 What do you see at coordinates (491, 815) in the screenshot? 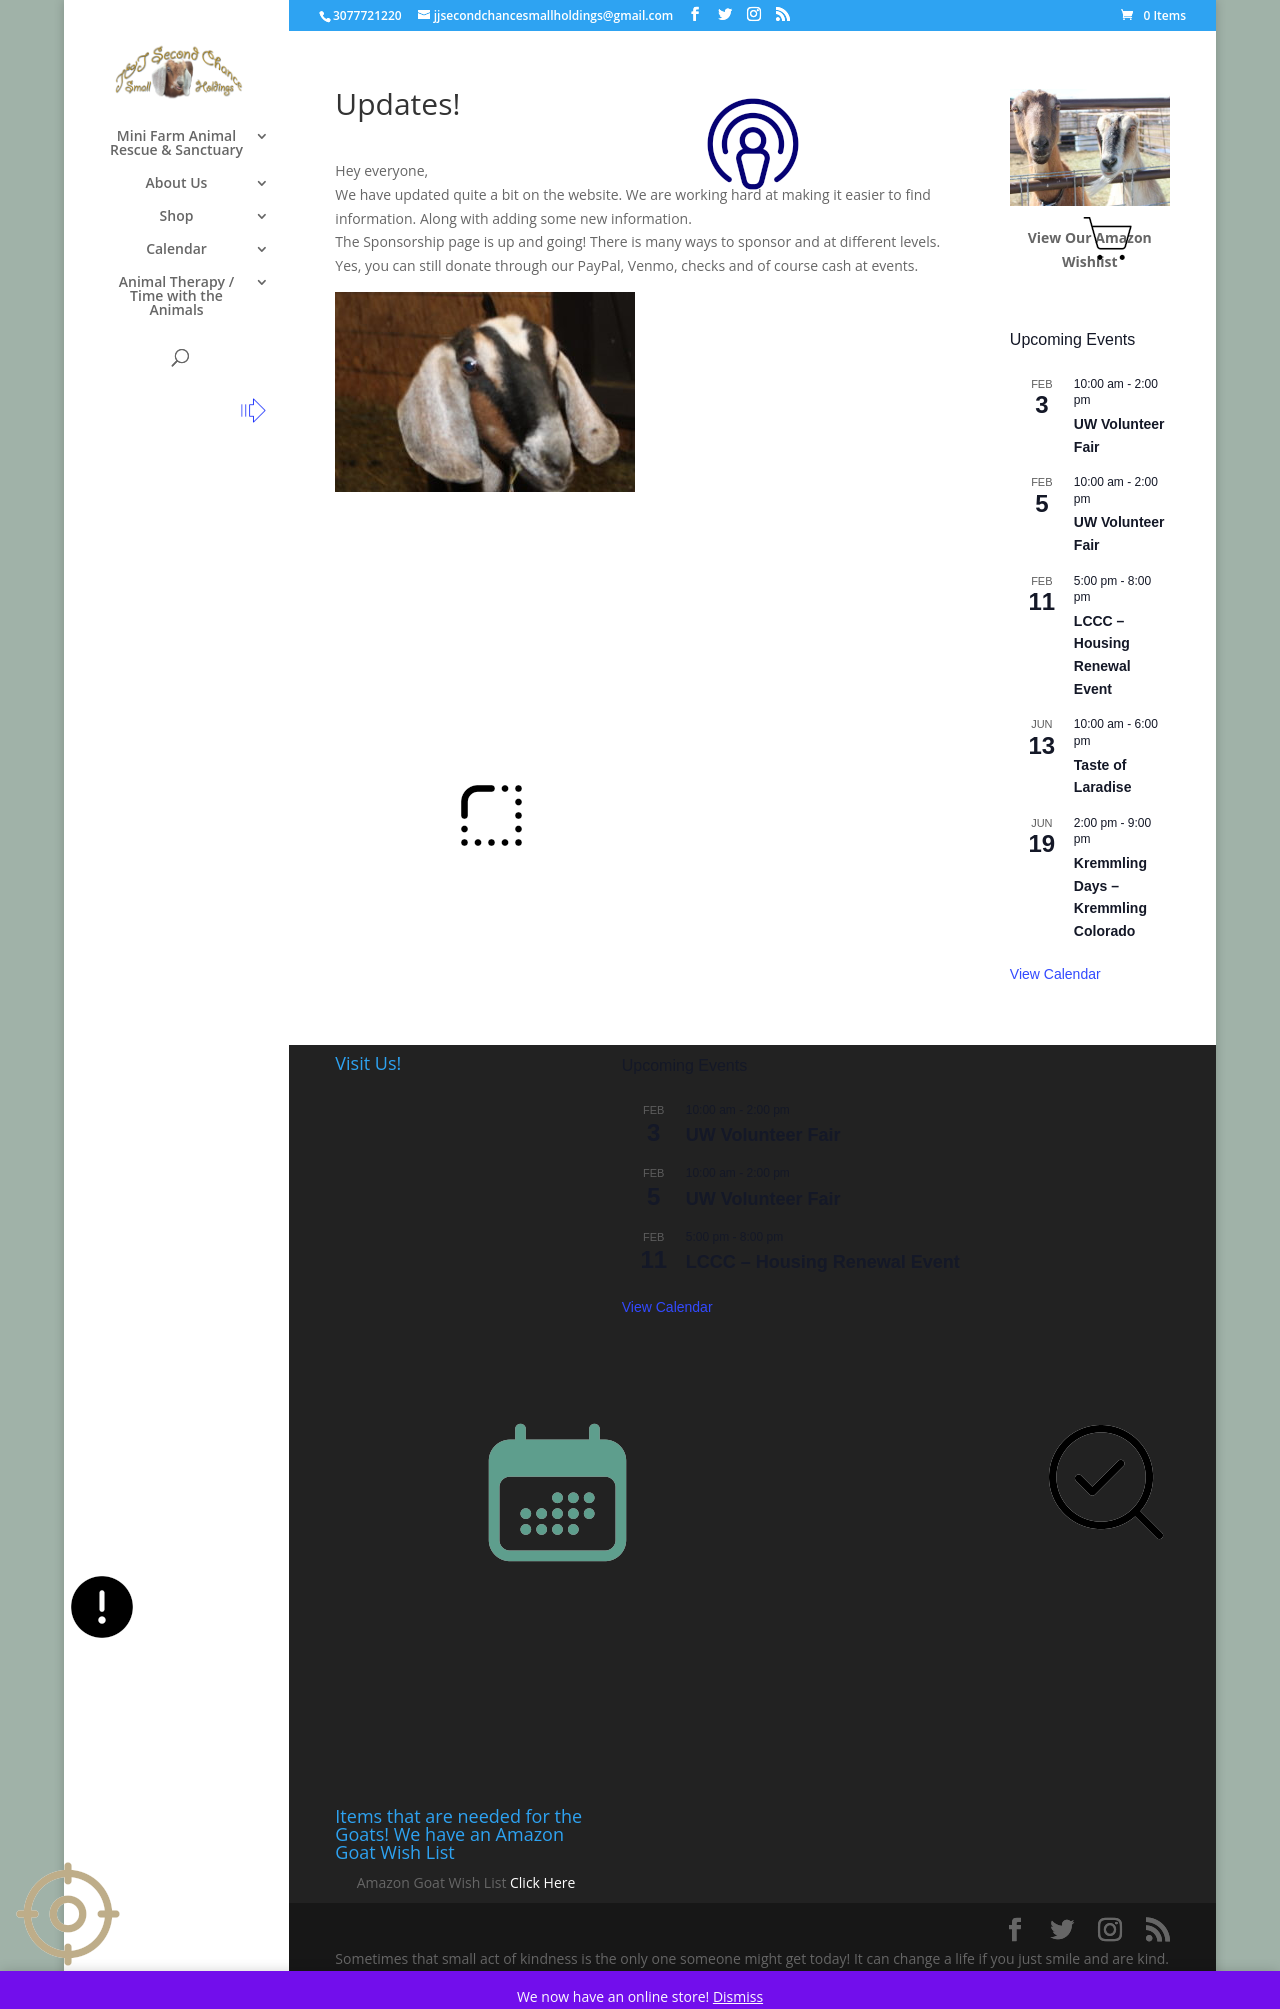
I see `adjust corner radius settings` at bounding box center [491, 815].